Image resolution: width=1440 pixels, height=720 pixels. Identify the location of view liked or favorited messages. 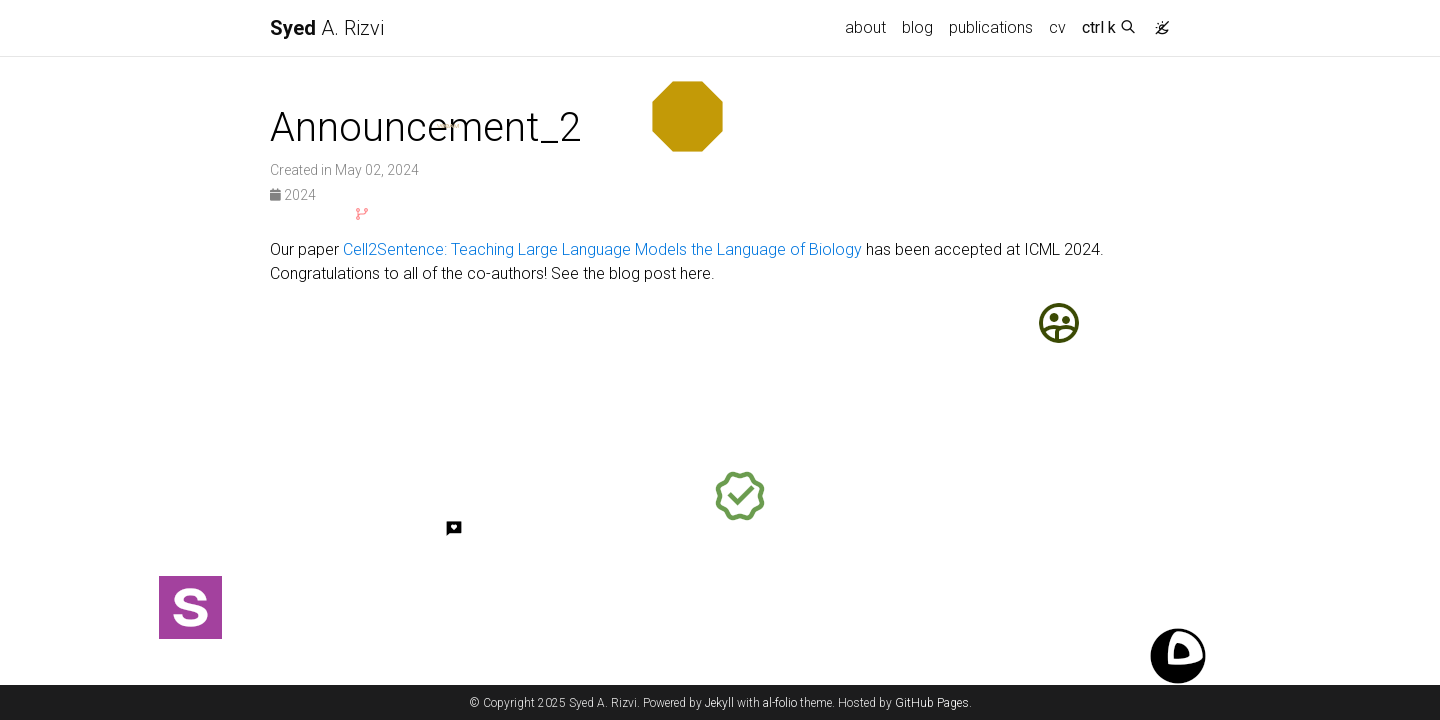
(454, 528).